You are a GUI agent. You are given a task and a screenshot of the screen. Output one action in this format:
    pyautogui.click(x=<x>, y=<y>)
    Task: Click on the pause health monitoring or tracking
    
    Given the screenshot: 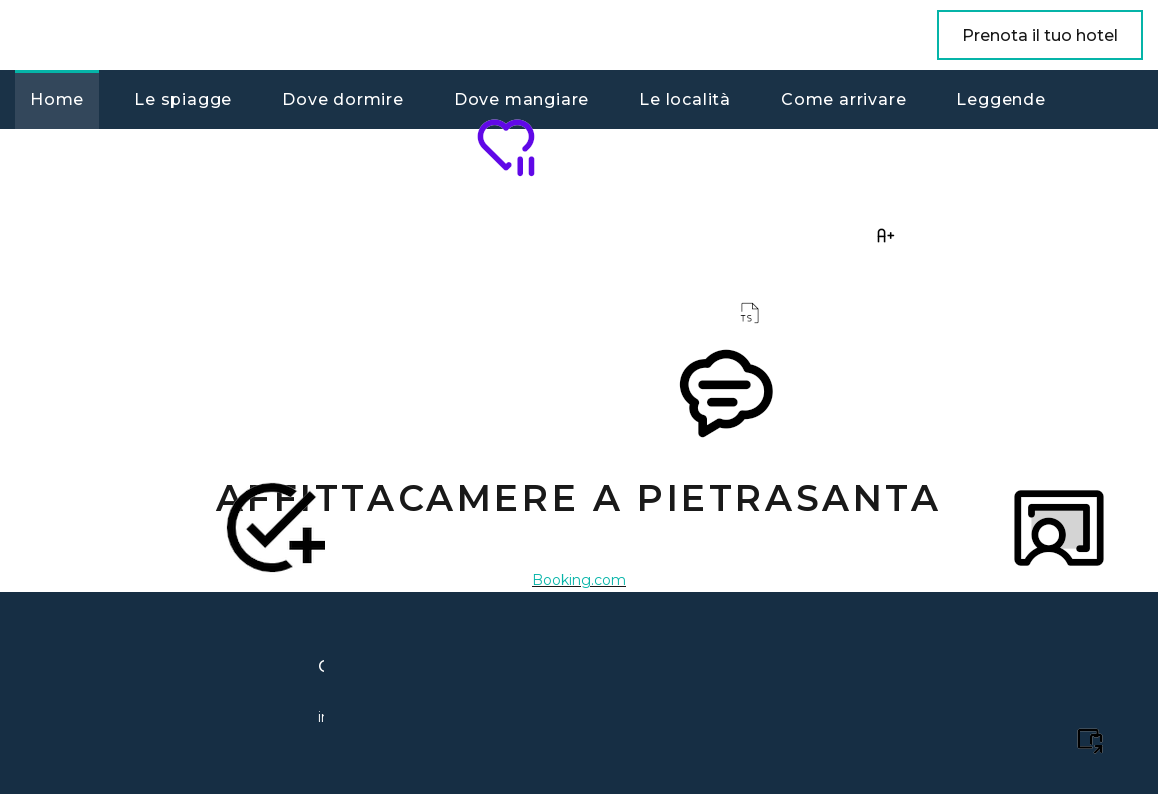 What is the action you would take?
    pyautogui.click(x=506, y=145)
    